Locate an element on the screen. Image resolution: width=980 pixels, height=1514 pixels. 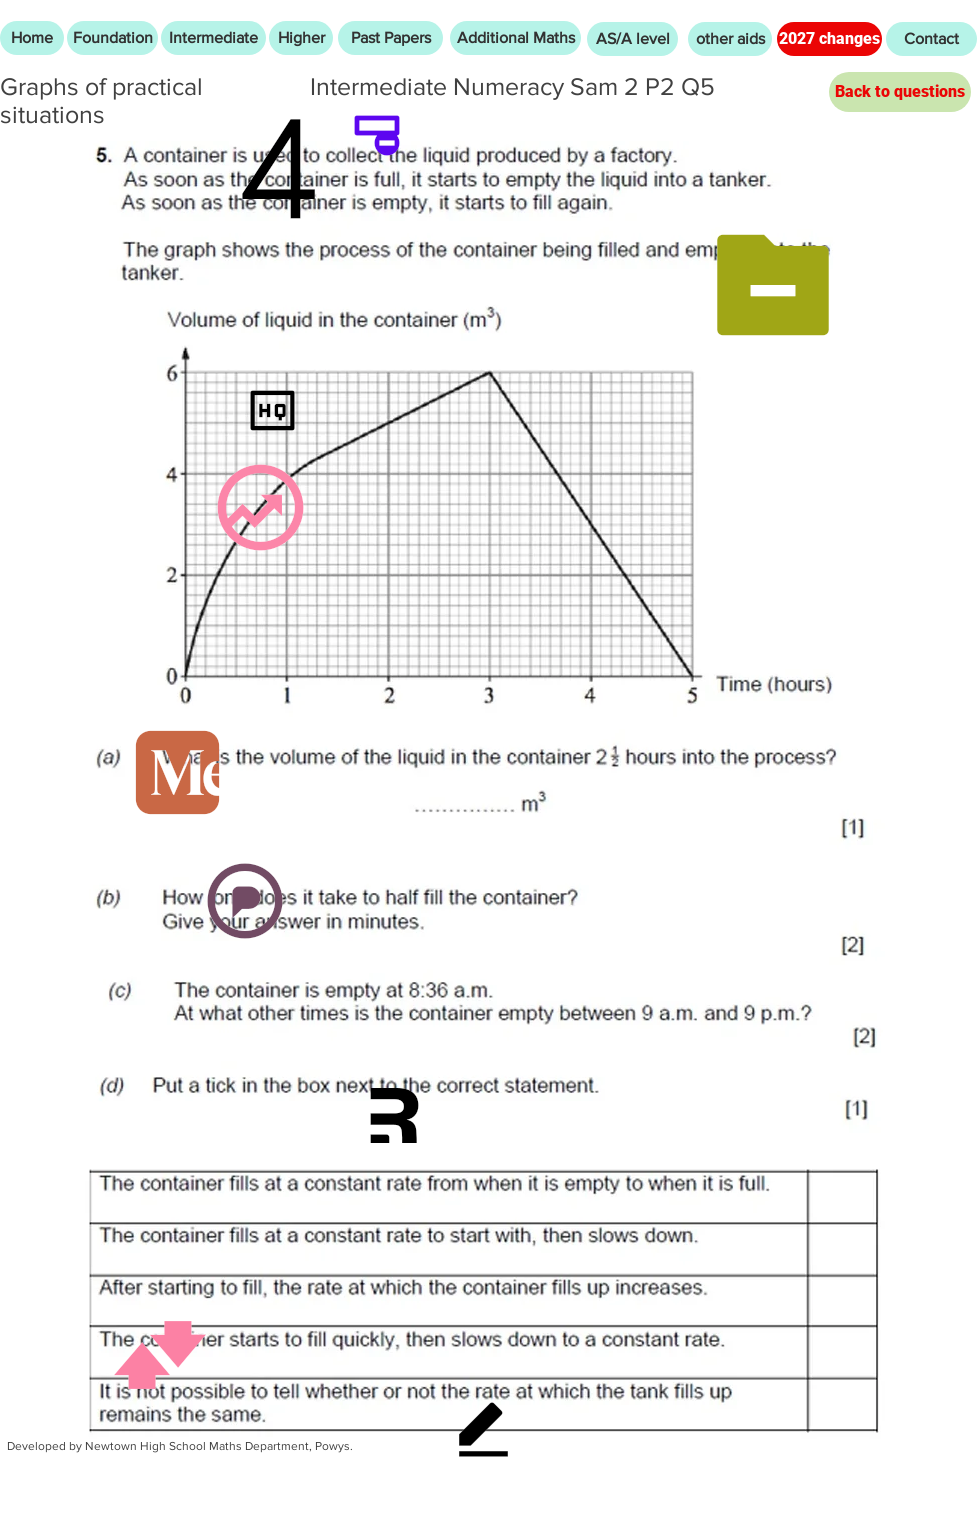
edit content or settings is located at coordinates (483, 1429).